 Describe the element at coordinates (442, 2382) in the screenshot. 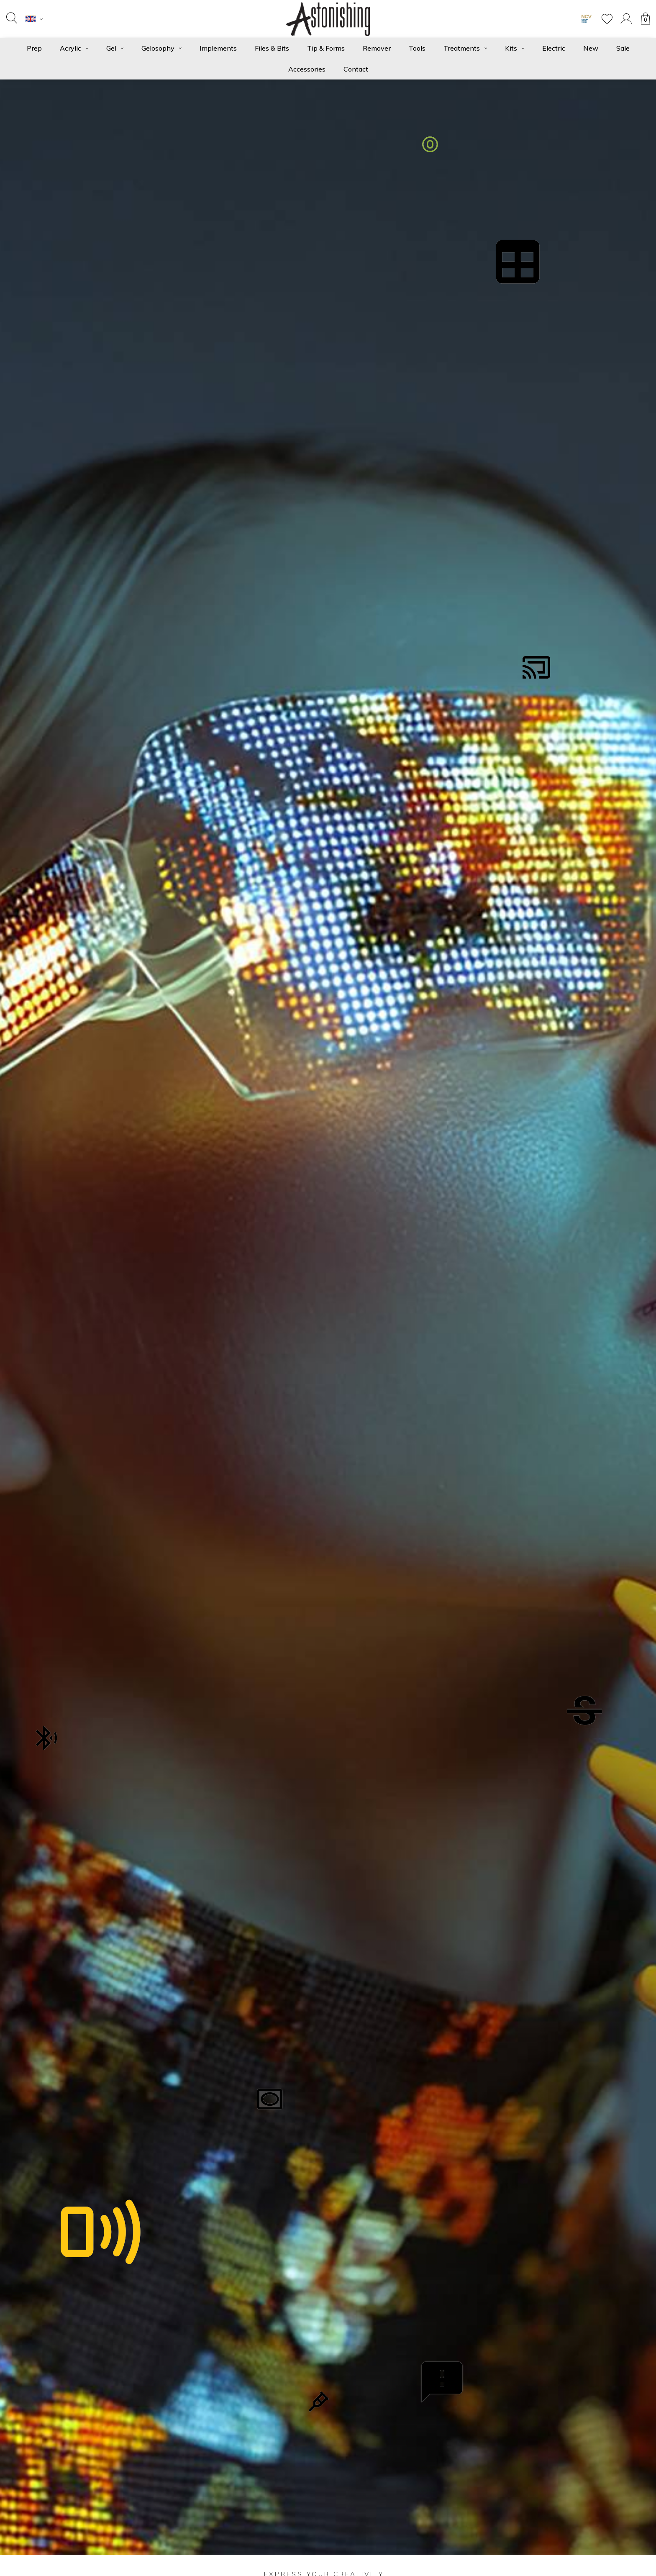

I see `submit feedback or comments` at that location.